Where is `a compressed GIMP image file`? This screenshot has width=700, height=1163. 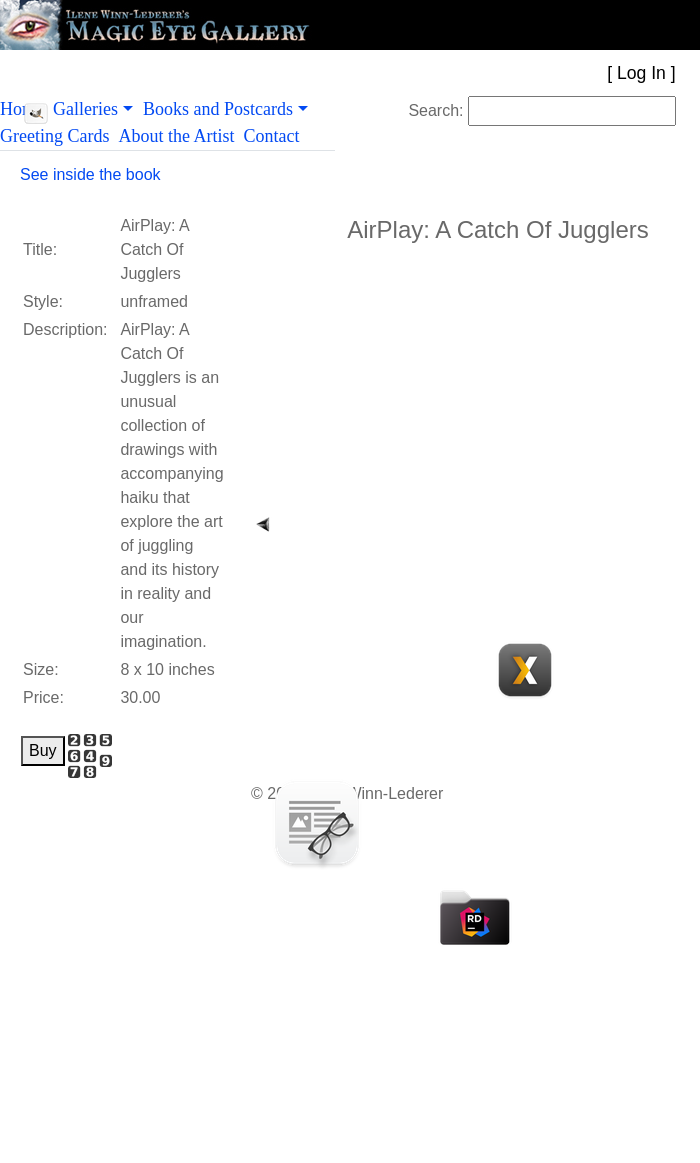
a compressed GIMP image file is located at coordinates (36, 113).